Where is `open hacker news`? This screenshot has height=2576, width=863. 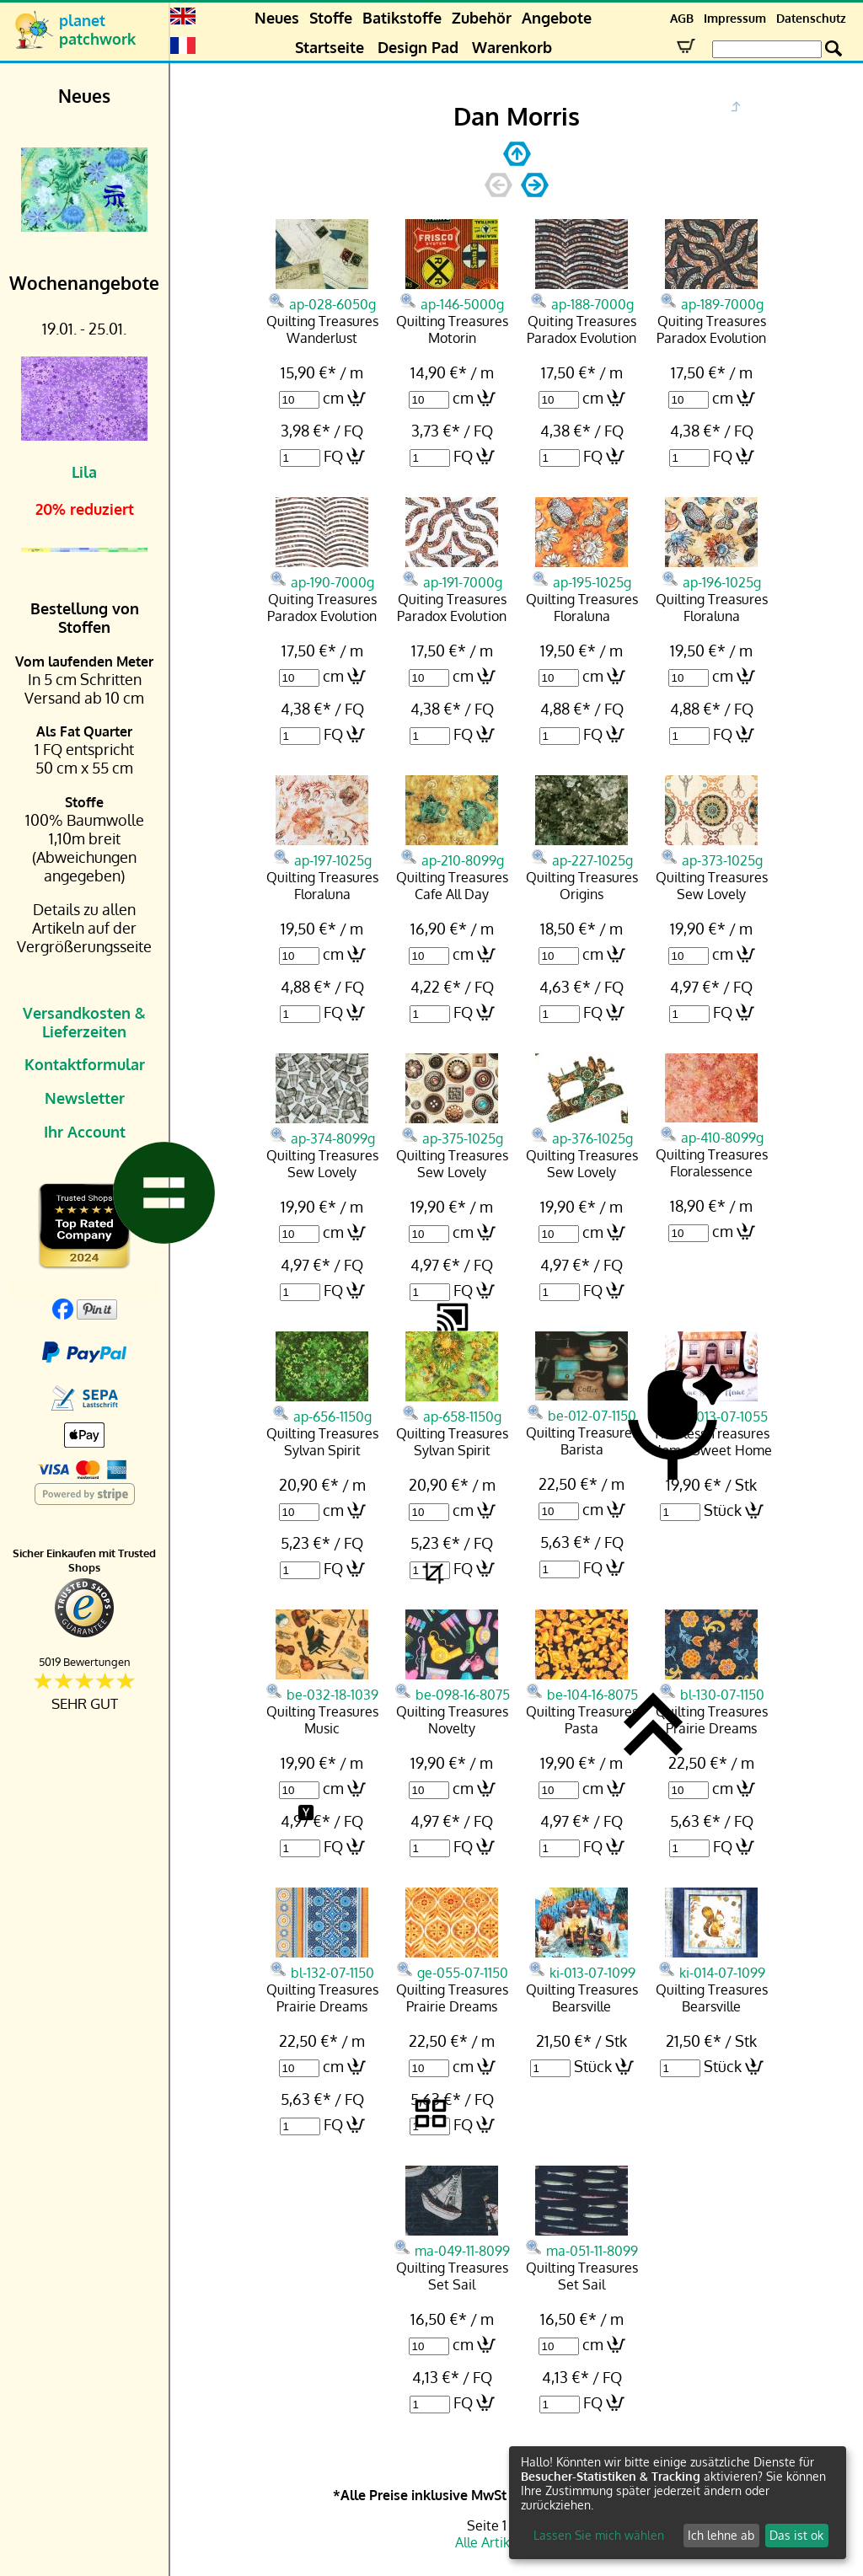
open hacker news is located at coordinates (306, 1813).